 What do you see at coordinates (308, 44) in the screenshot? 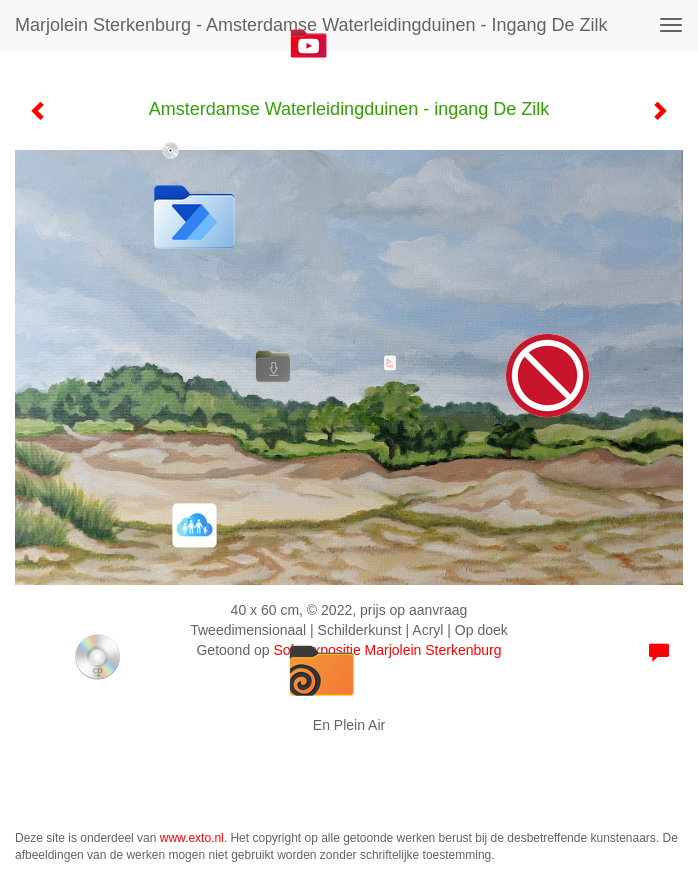
I see `open folder containing downloaded youtube videos` at bounding box center [308, 44].